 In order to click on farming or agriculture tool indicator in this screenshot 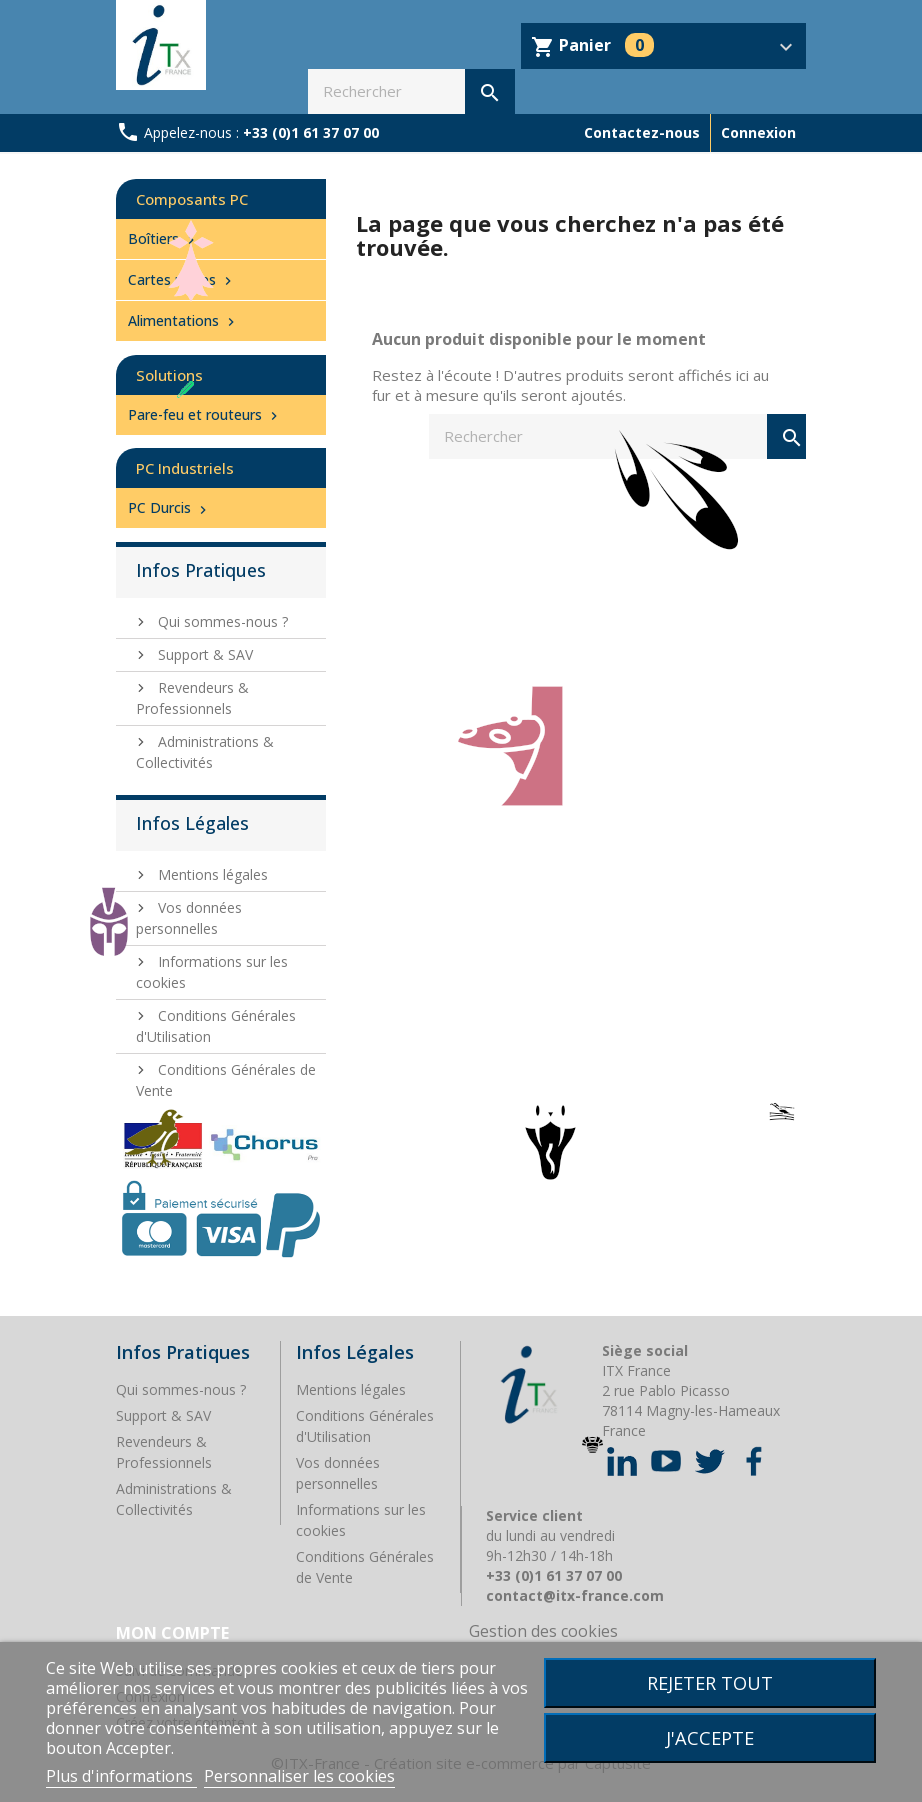, I will do `click(782, 1108)`.